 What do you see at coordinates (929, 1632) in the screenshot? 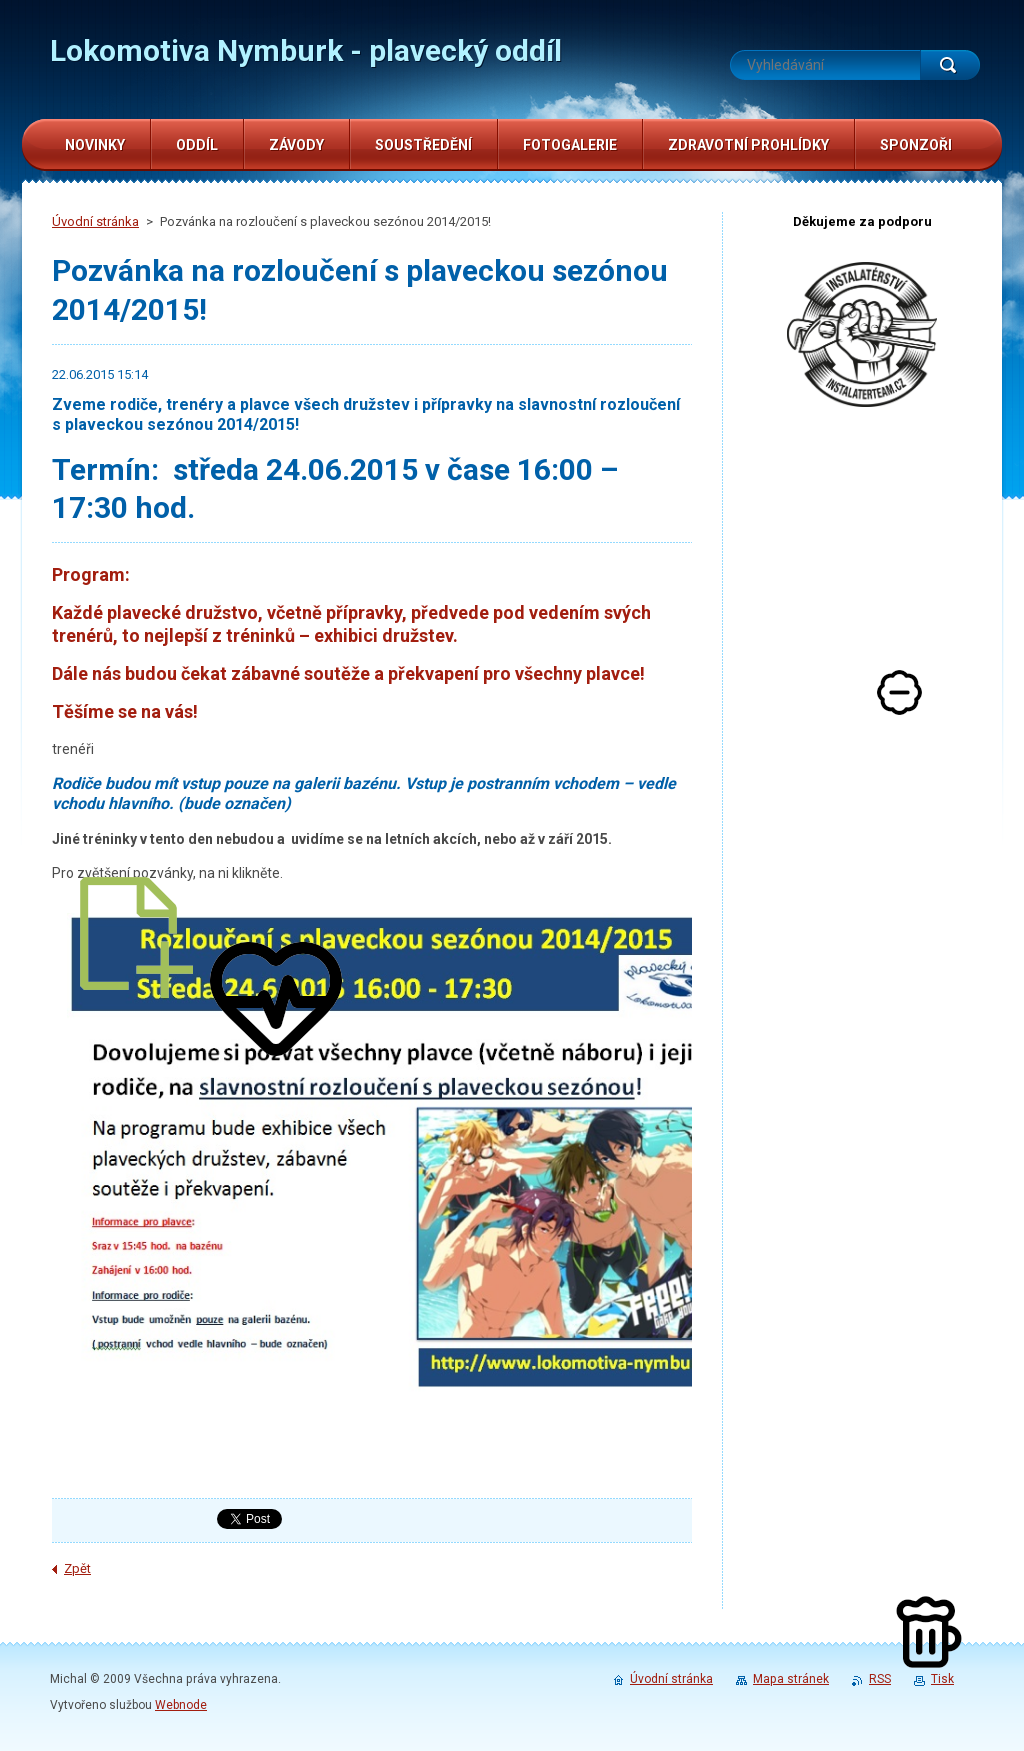
I see `browse nearby bars or breweries` at bounding box center [929, 1632].